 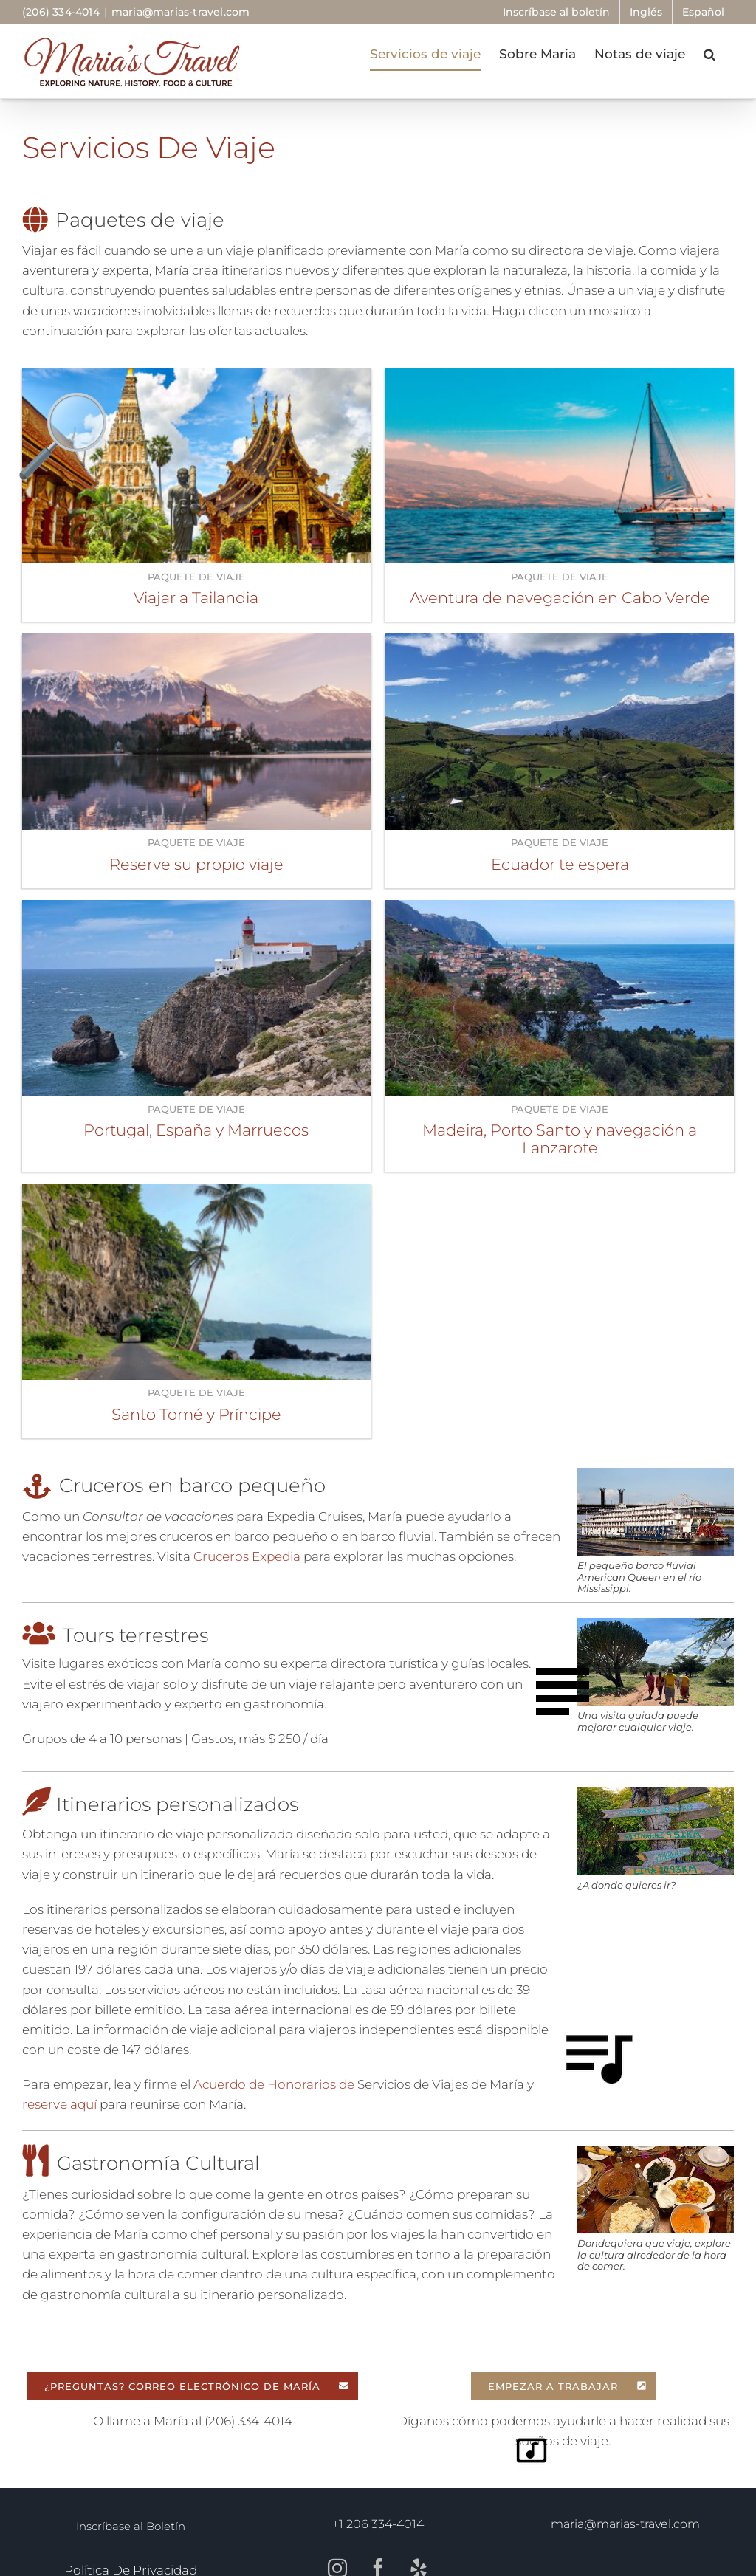 I want to click on view document or text content, so click(x=563, y=1691).